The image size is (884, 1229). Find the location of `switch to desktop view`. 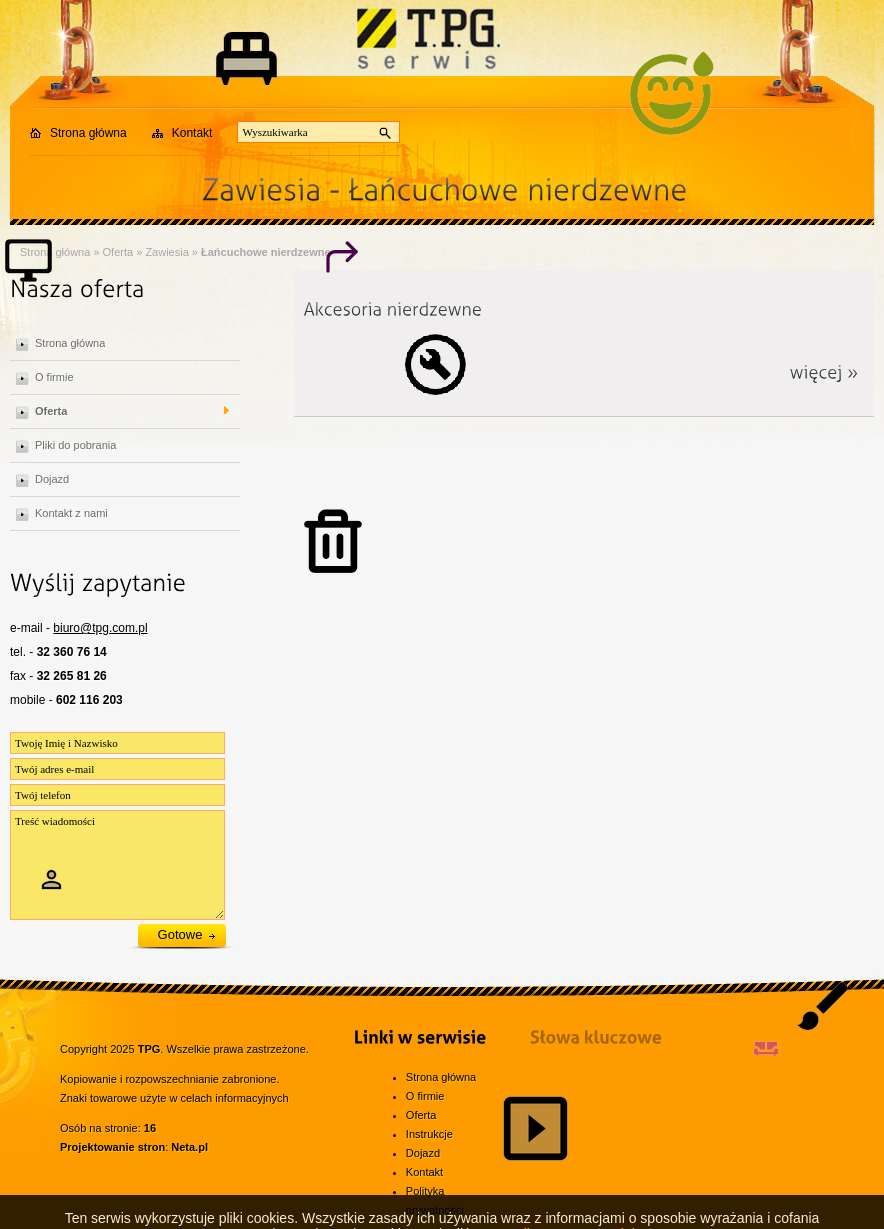

switch to desktop view is located at coordinates (28, 260).